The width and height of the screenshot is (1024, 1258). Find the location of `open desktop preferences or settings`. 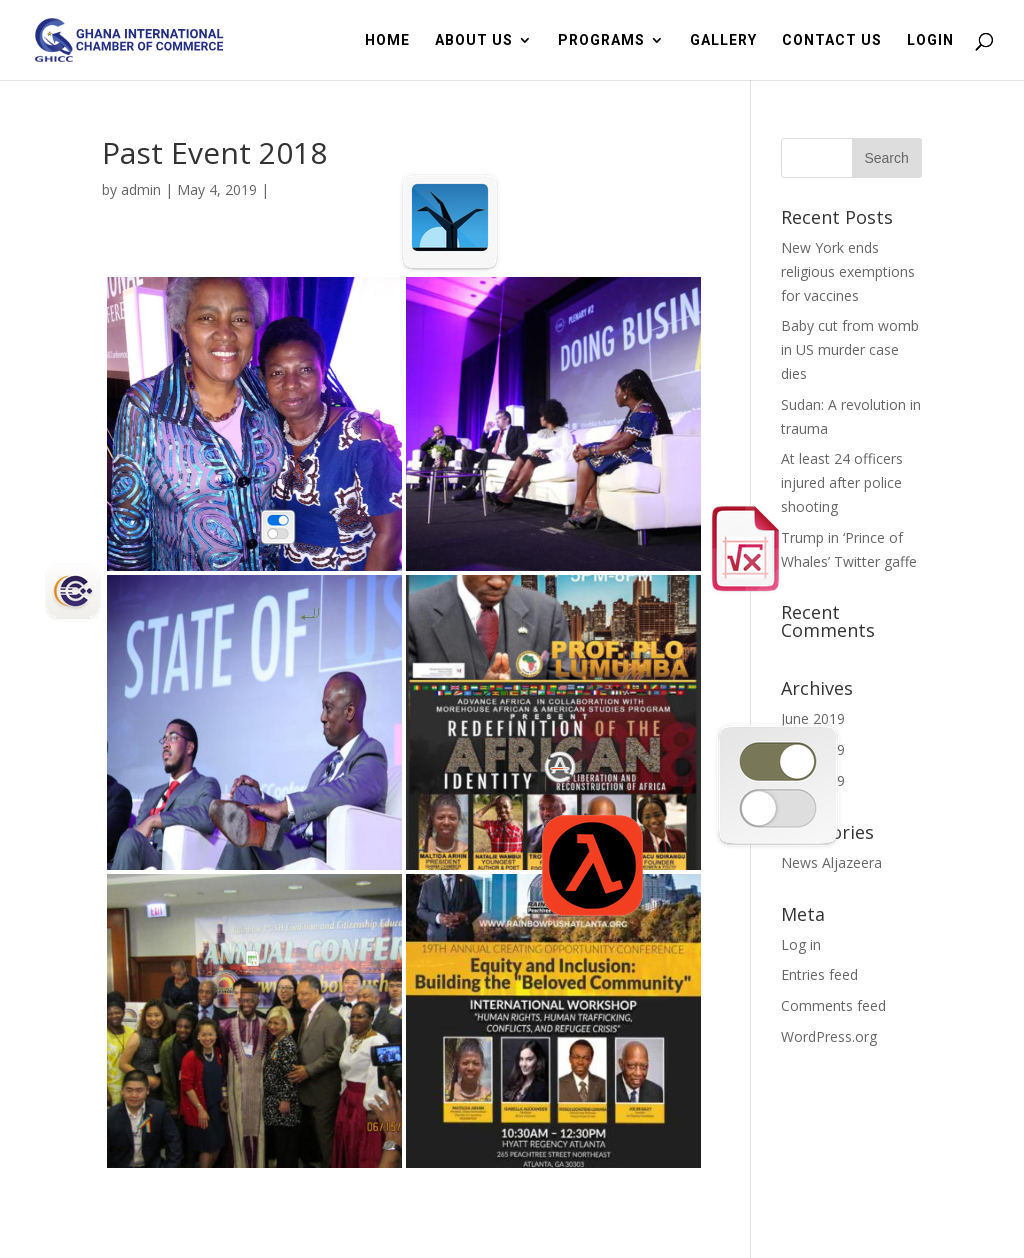

open desktop preferences or settings is located at coordinates (278, 527).